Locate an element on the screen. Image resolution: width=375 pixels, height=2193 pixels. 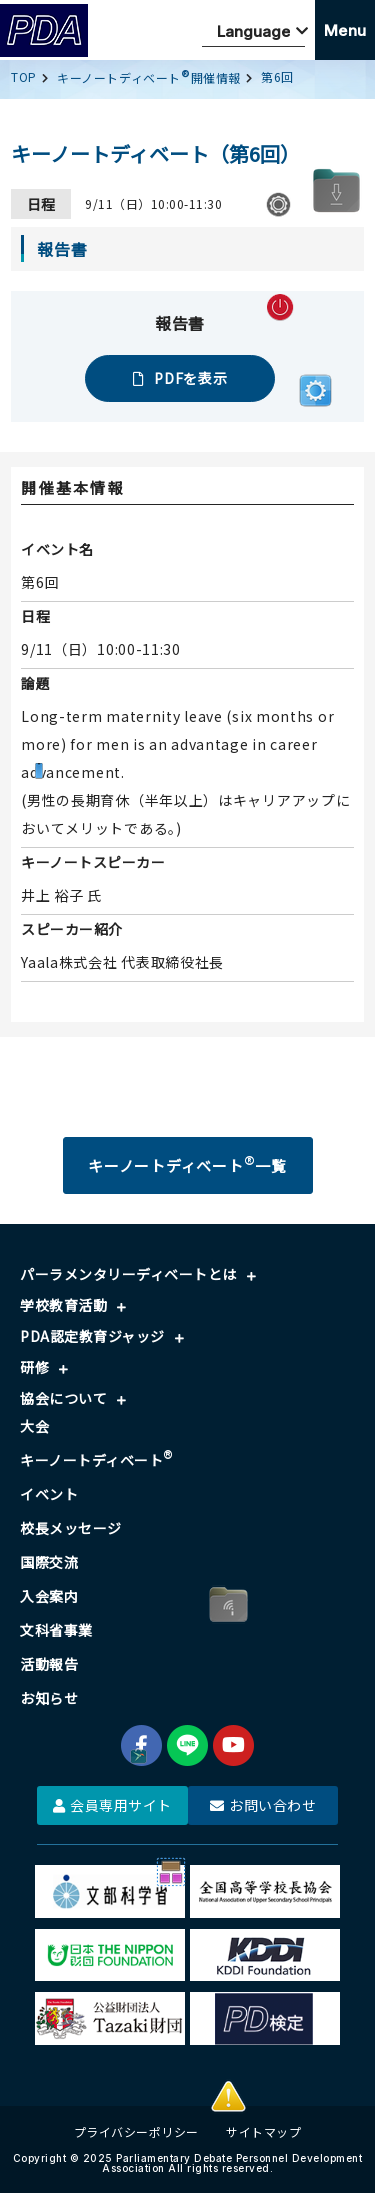
indicates a warning or caution alert requiring attention is located at coordinates (228, 2096).